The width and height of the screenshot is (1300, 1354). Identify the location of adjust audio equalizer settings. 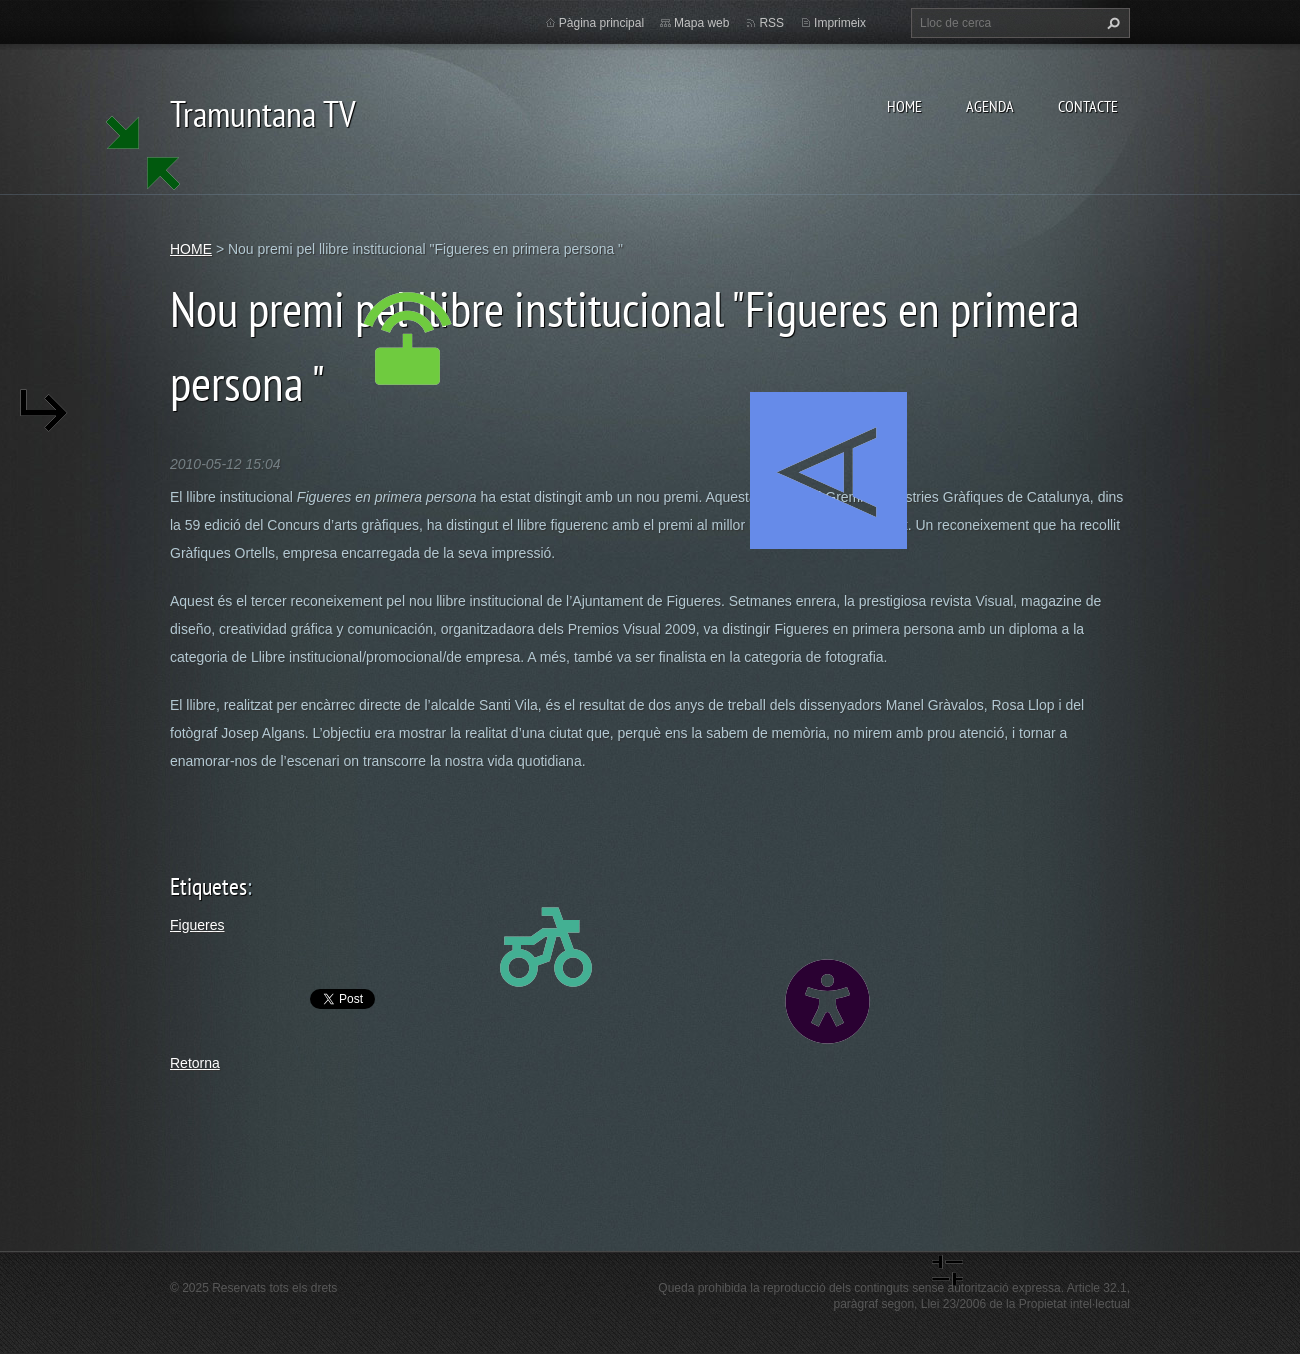
(947, 1270).